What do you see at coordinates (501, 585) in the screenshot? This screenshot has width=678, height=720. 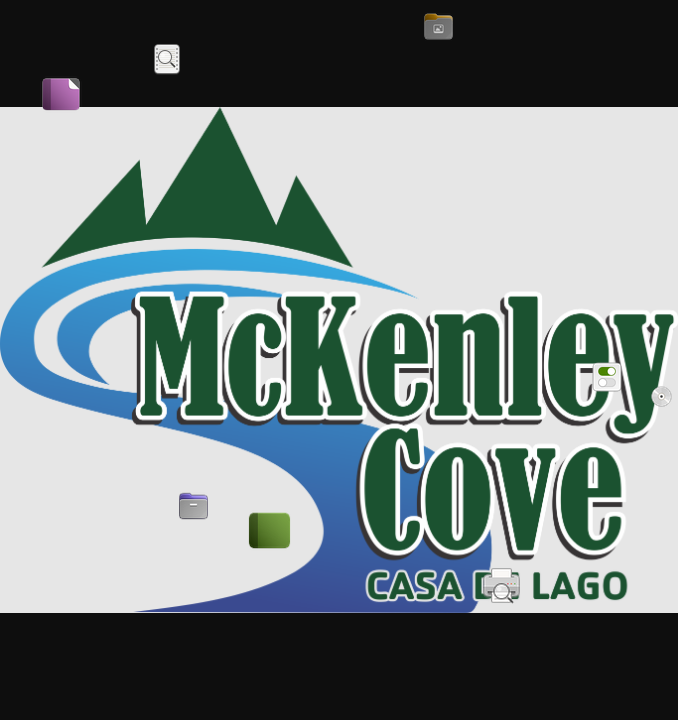 I see `preview document before printing` at bounding box center [501, 585].